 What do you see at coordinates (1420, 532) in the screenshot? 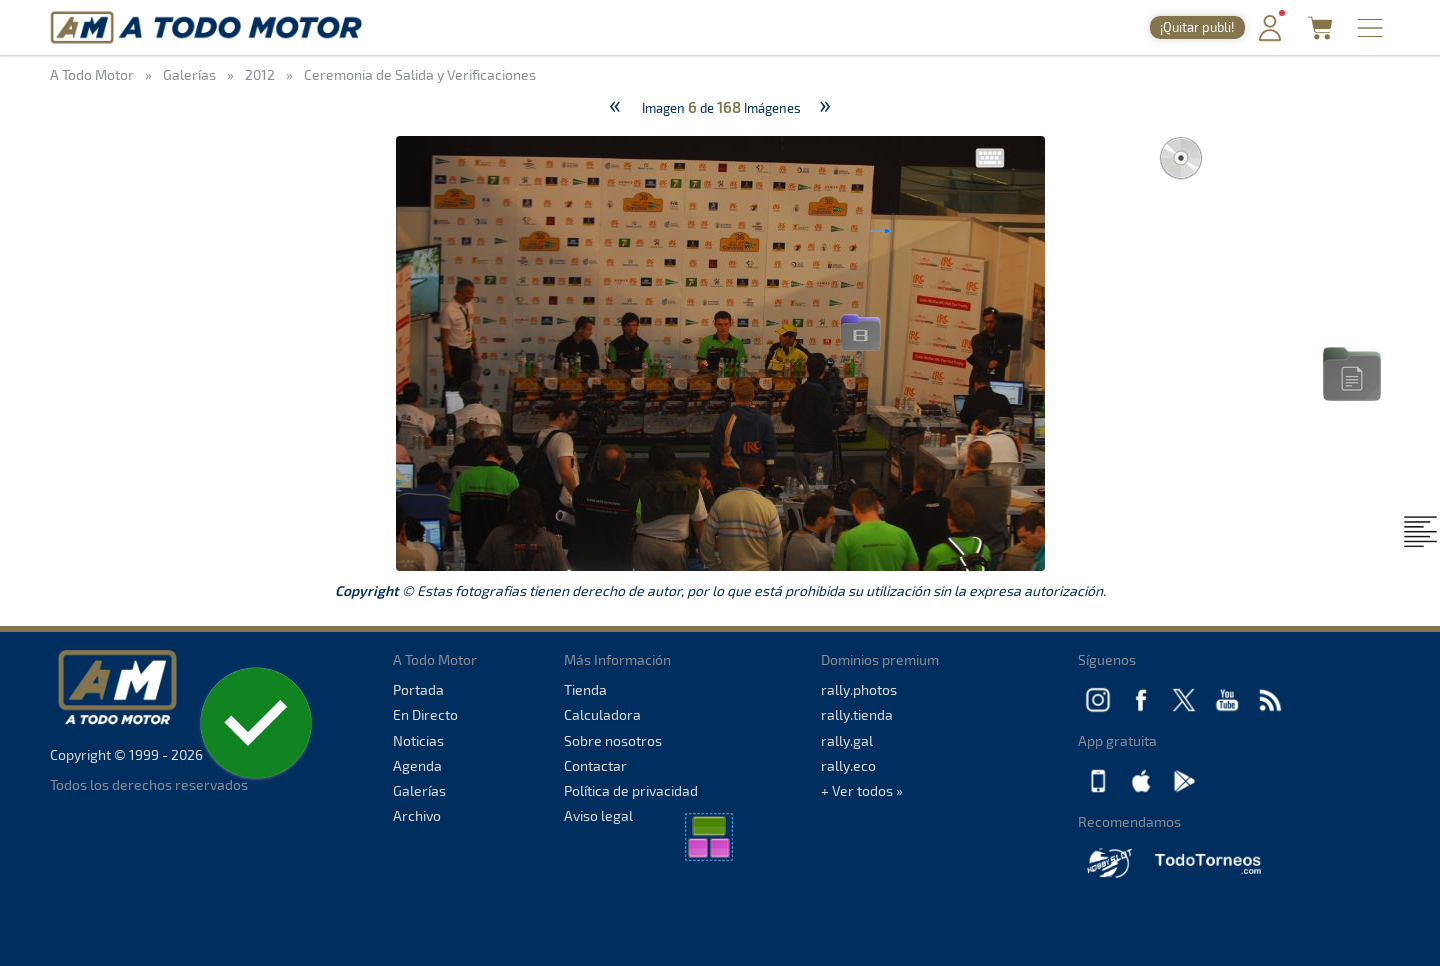
I see `align text to the left margin` at bounding box center [1420, 532].